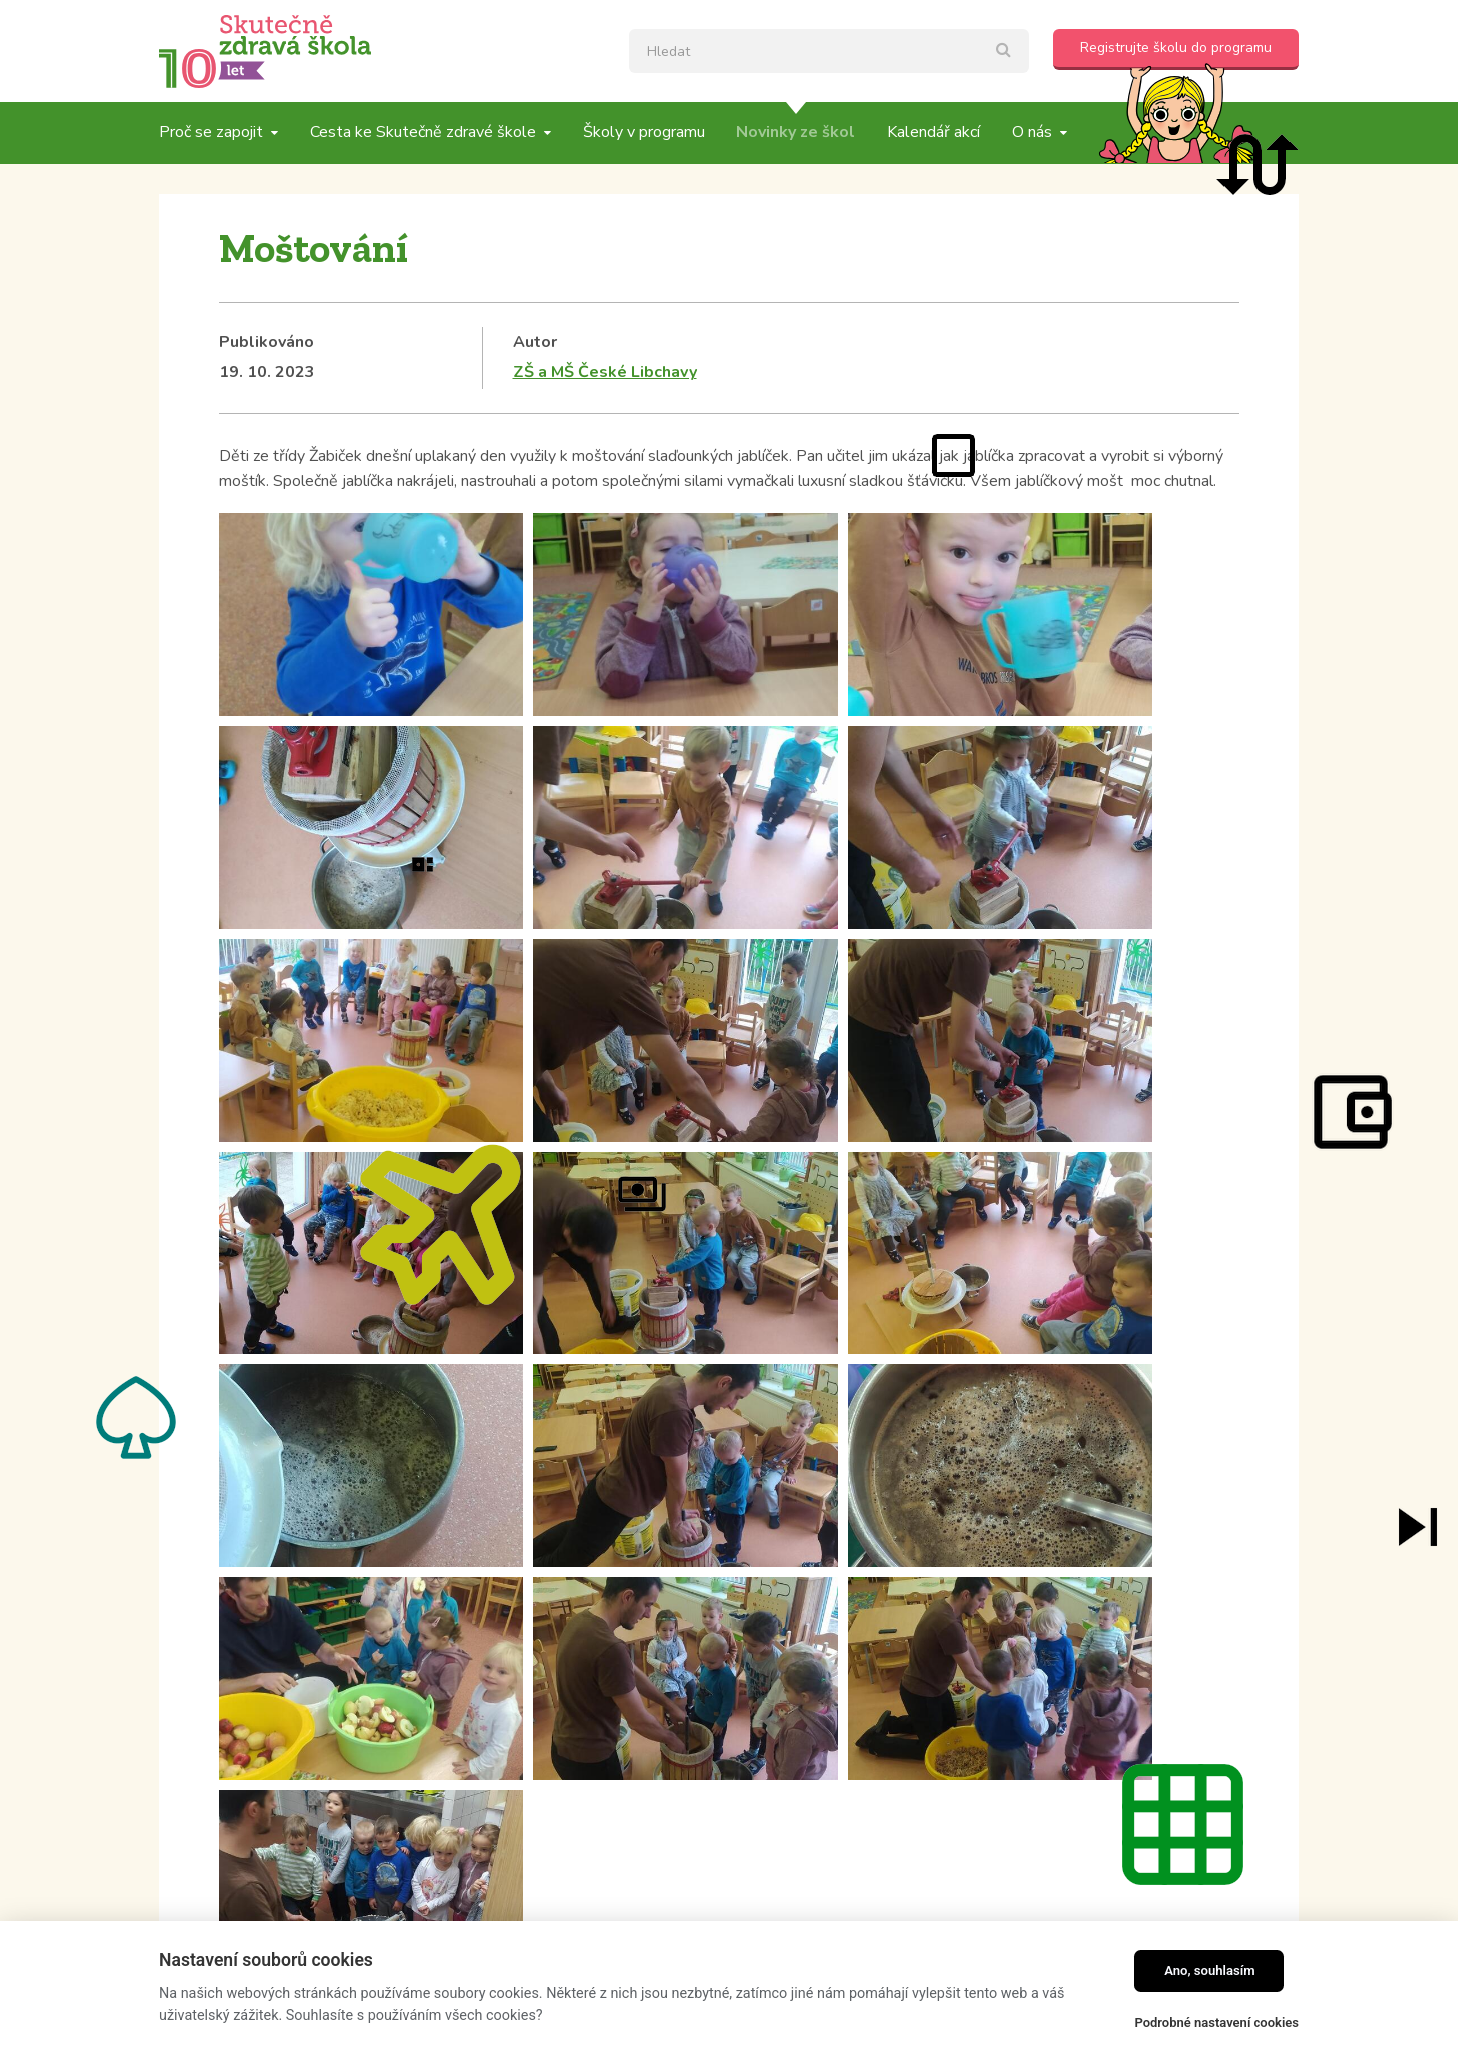 This screenshot has height=2052, width=1458. Describe the element at coordinates (443, 1221) in the screenshot. I see `enable airplane mode` at that location.